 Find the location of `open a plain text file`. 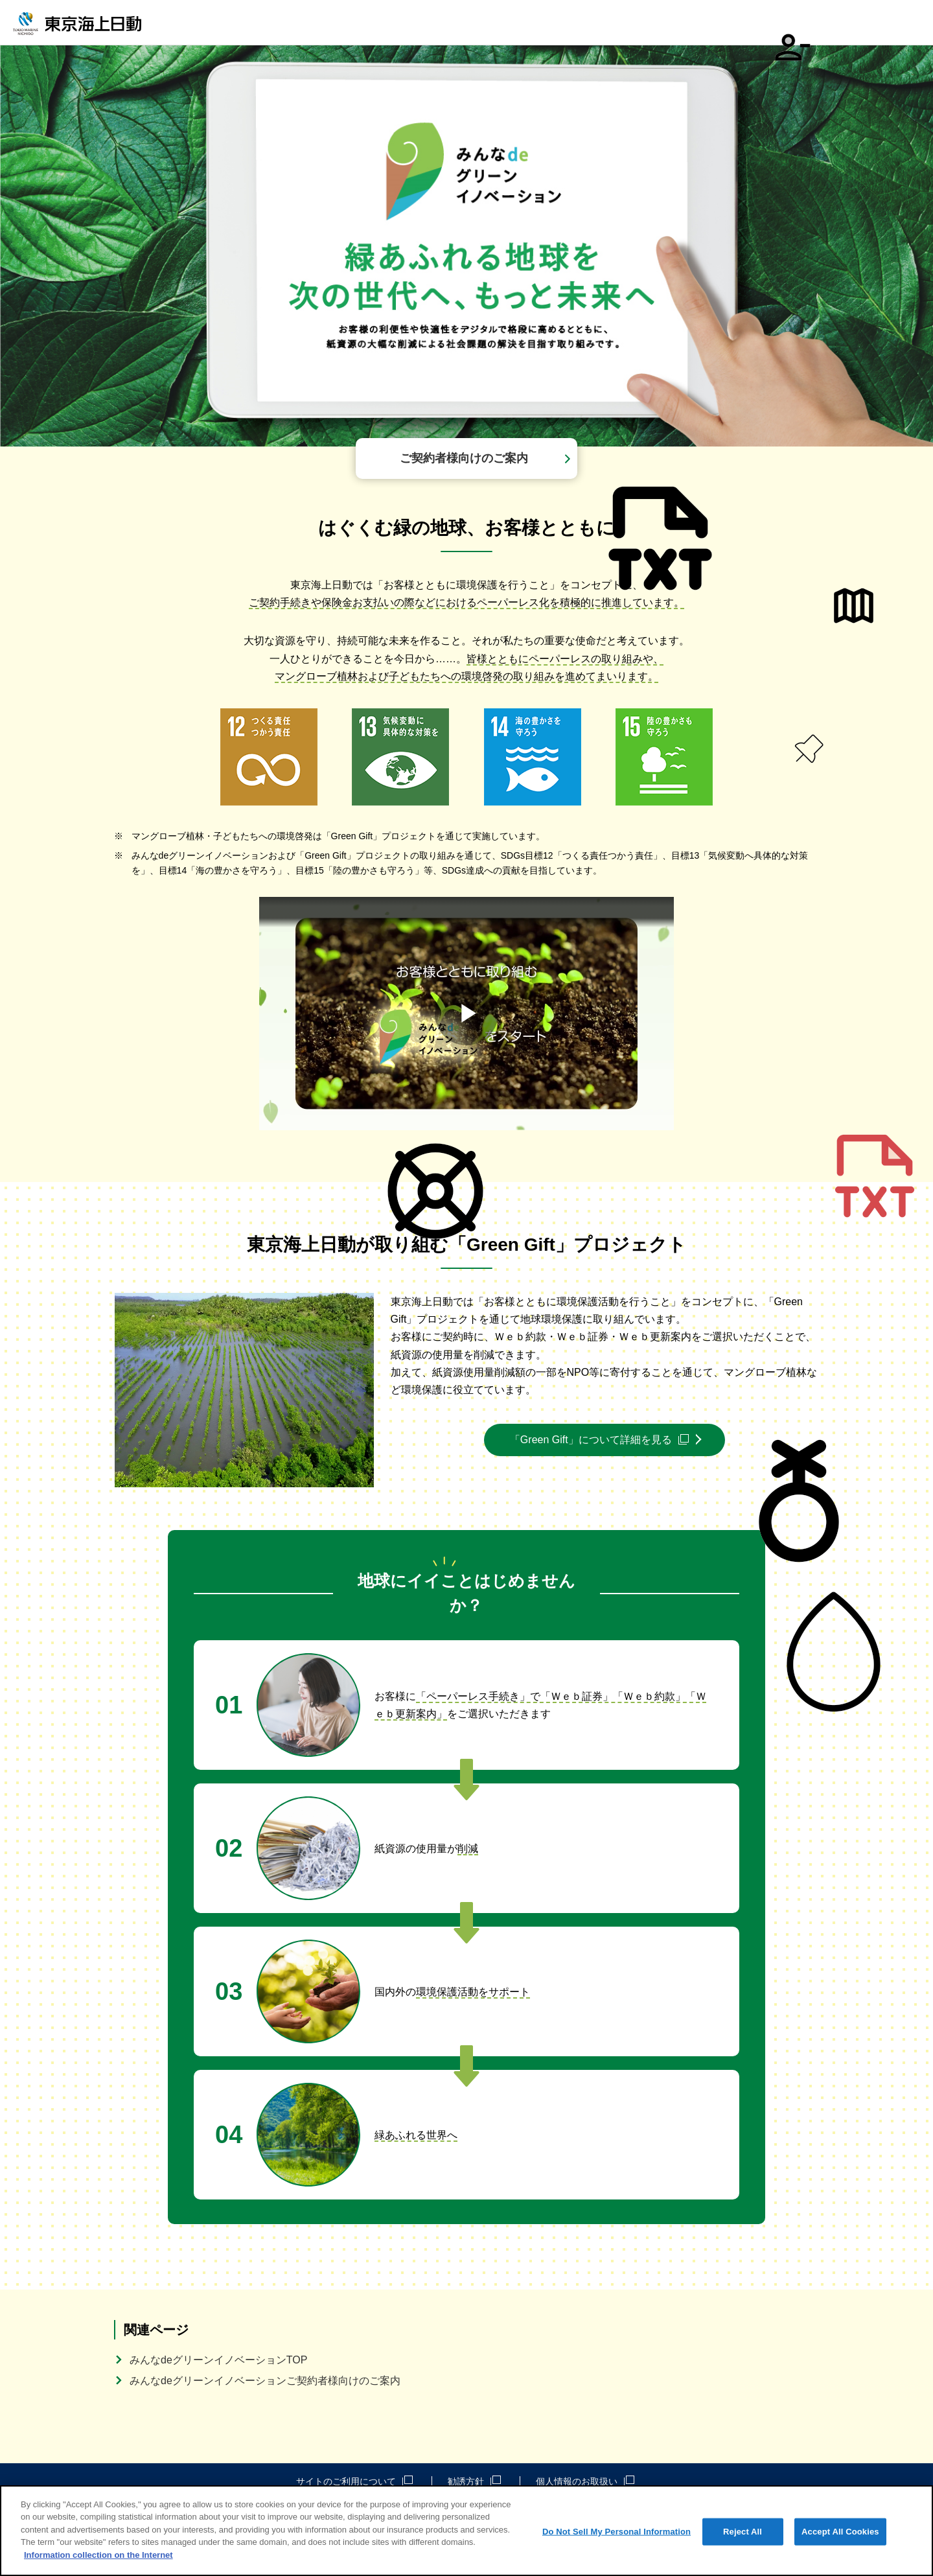

open a plain text file is located at coordinates (875, 1179).